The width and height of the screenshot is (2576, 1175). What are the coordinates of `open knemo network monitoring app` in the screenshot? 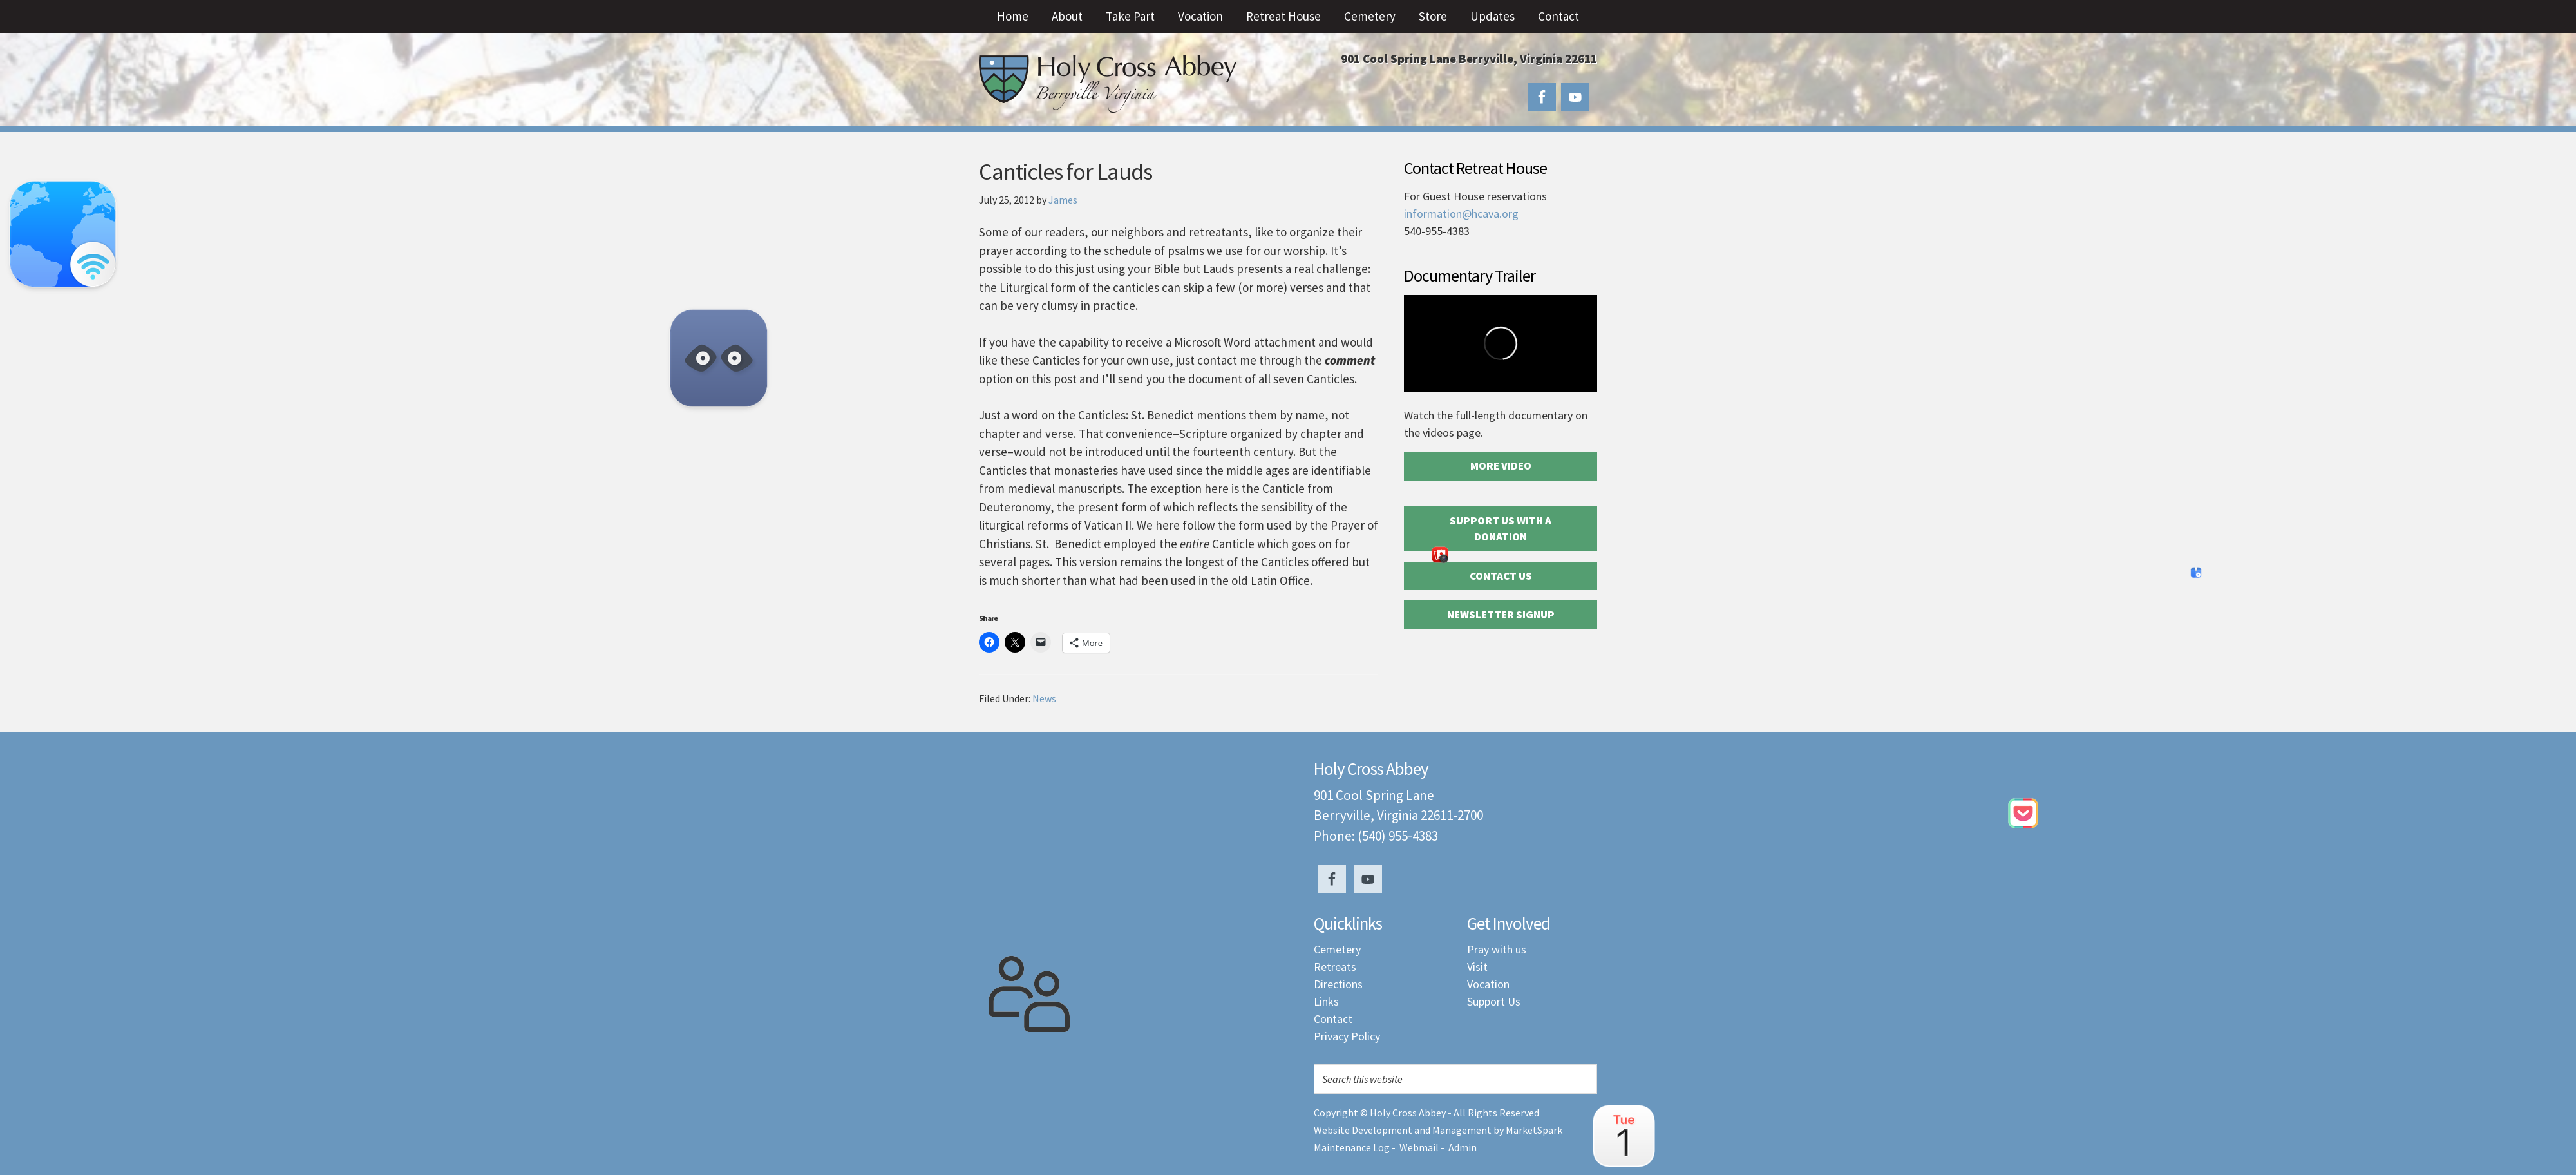 It's located at (62, 234).